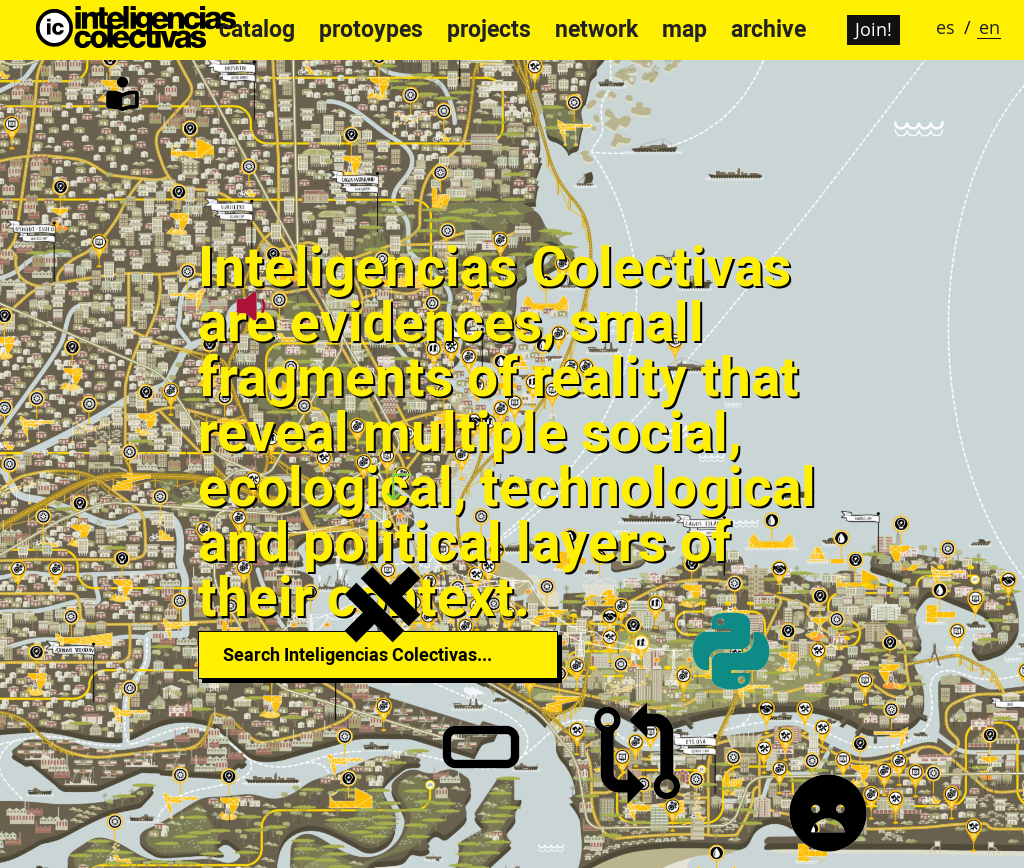 This screenshot has height=868, width=1024. What do you see at coordinates (382, 604) in the screenshot?
I see `capacitor framework logo` at bounding box center [382, 604].